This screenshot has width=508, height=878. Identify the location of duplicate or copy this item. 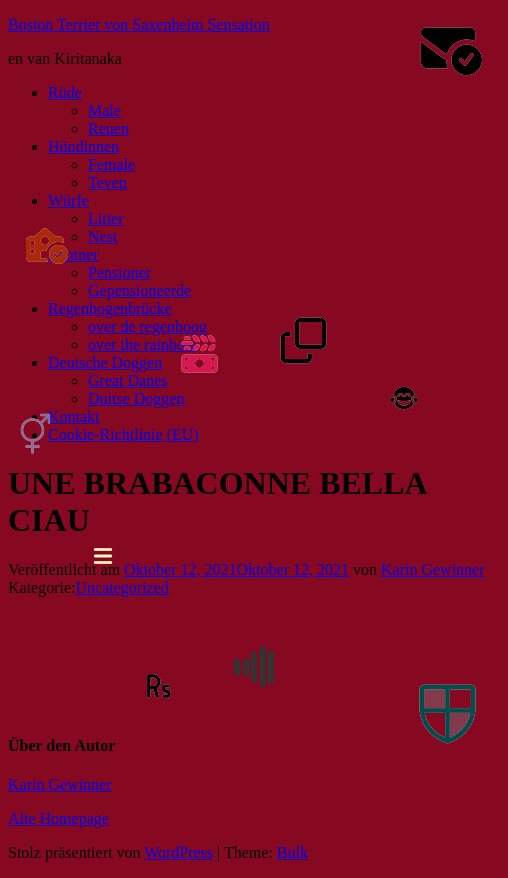
(303, 340).